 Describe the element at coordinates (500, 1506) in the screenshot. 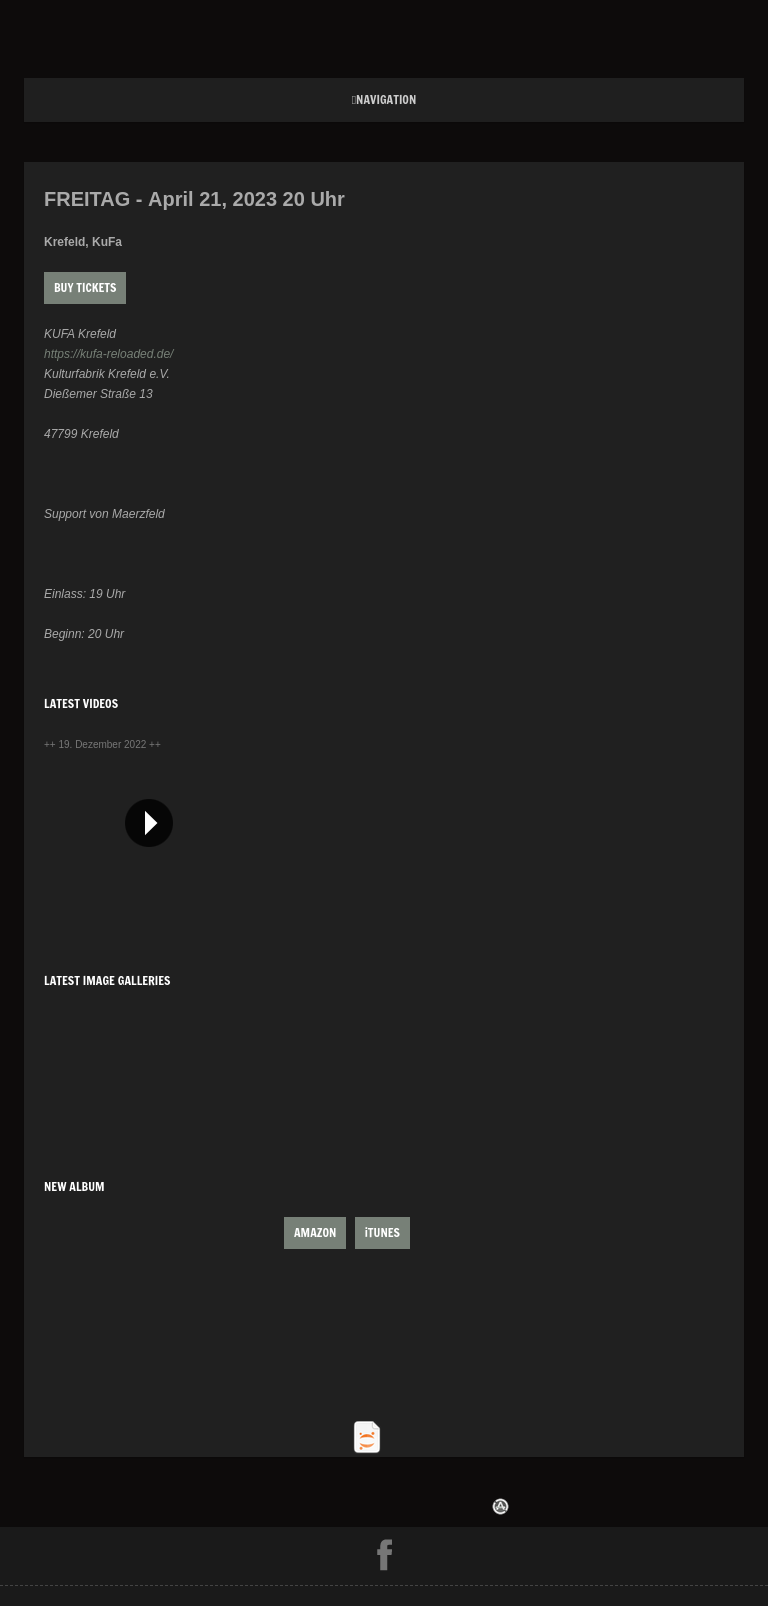

I see `open the software updater application` at that location.